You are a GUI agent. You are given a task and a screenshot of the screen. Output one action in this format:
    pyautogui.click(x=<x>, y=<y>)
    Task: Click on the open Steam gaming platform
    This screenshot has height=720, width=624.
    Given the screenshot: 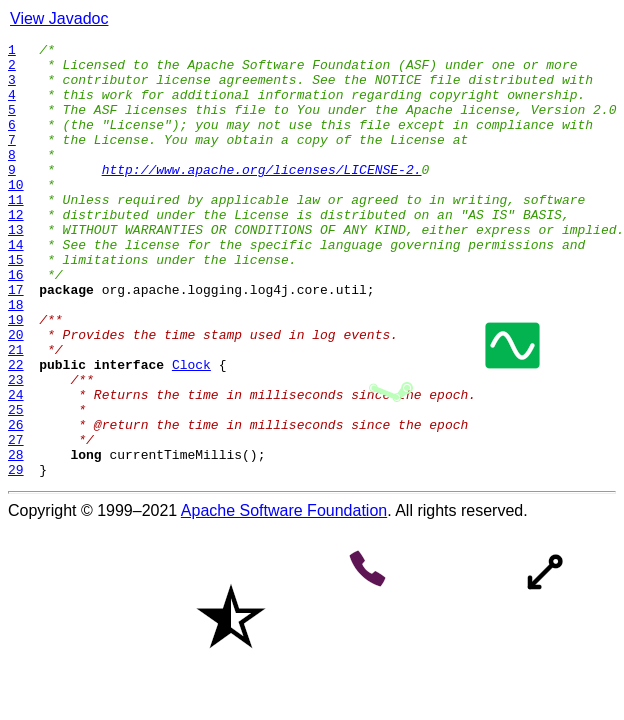 What is the action you would take?
    pyautogui.click(x=391, y=392)
    